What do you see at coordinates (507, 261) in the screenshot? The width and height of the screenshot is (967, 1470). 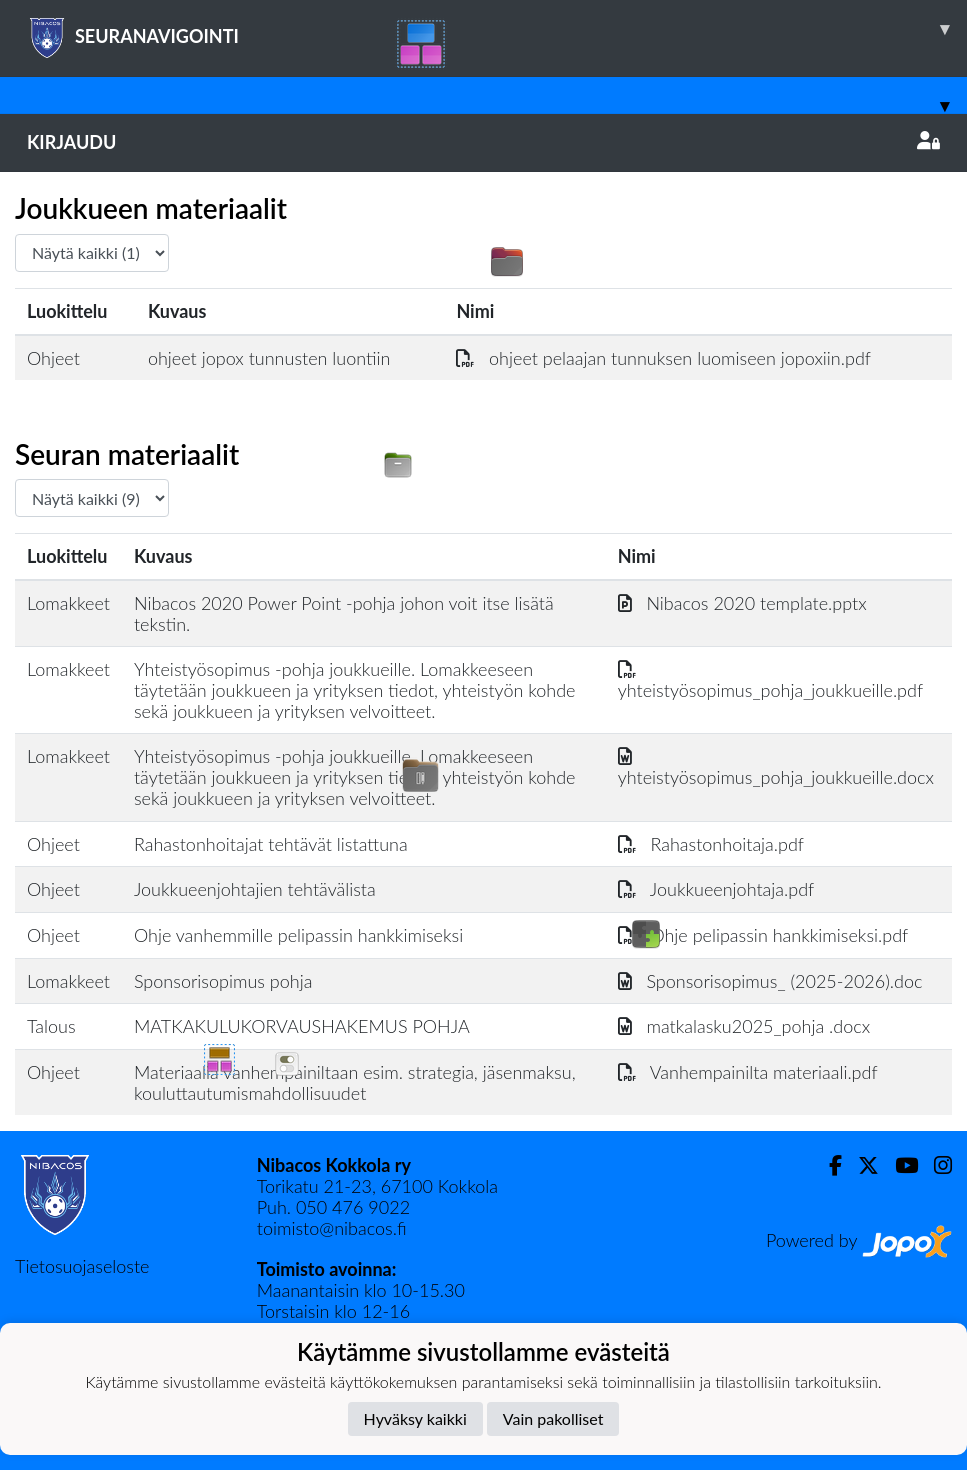 I see `indicates an open or expanded folder` at bounding box center [507, 261].